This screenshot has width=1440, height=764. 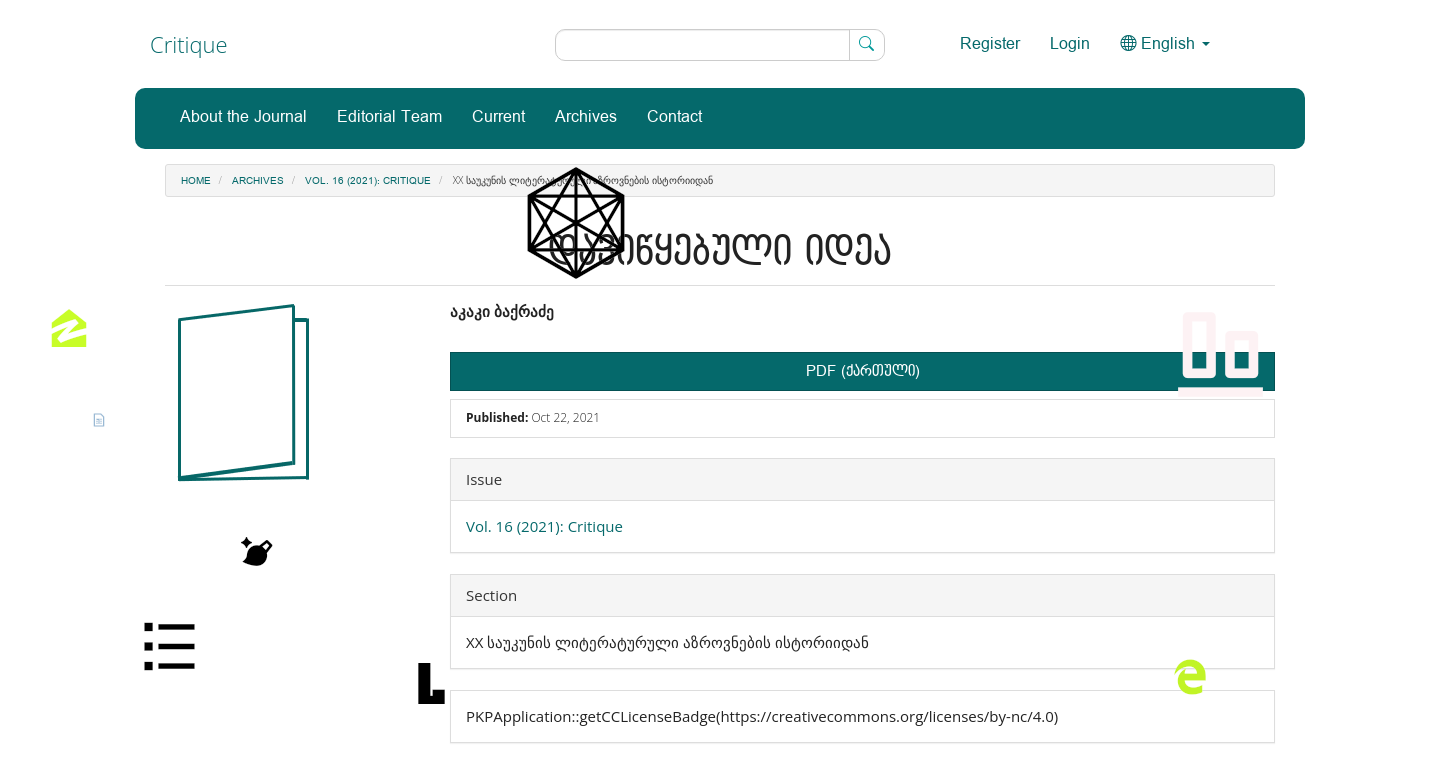 What do you see at coordinates (576, 223) in the screenshot?
I see `OpenJS Foundation logo` at bounding box center [576, 223].